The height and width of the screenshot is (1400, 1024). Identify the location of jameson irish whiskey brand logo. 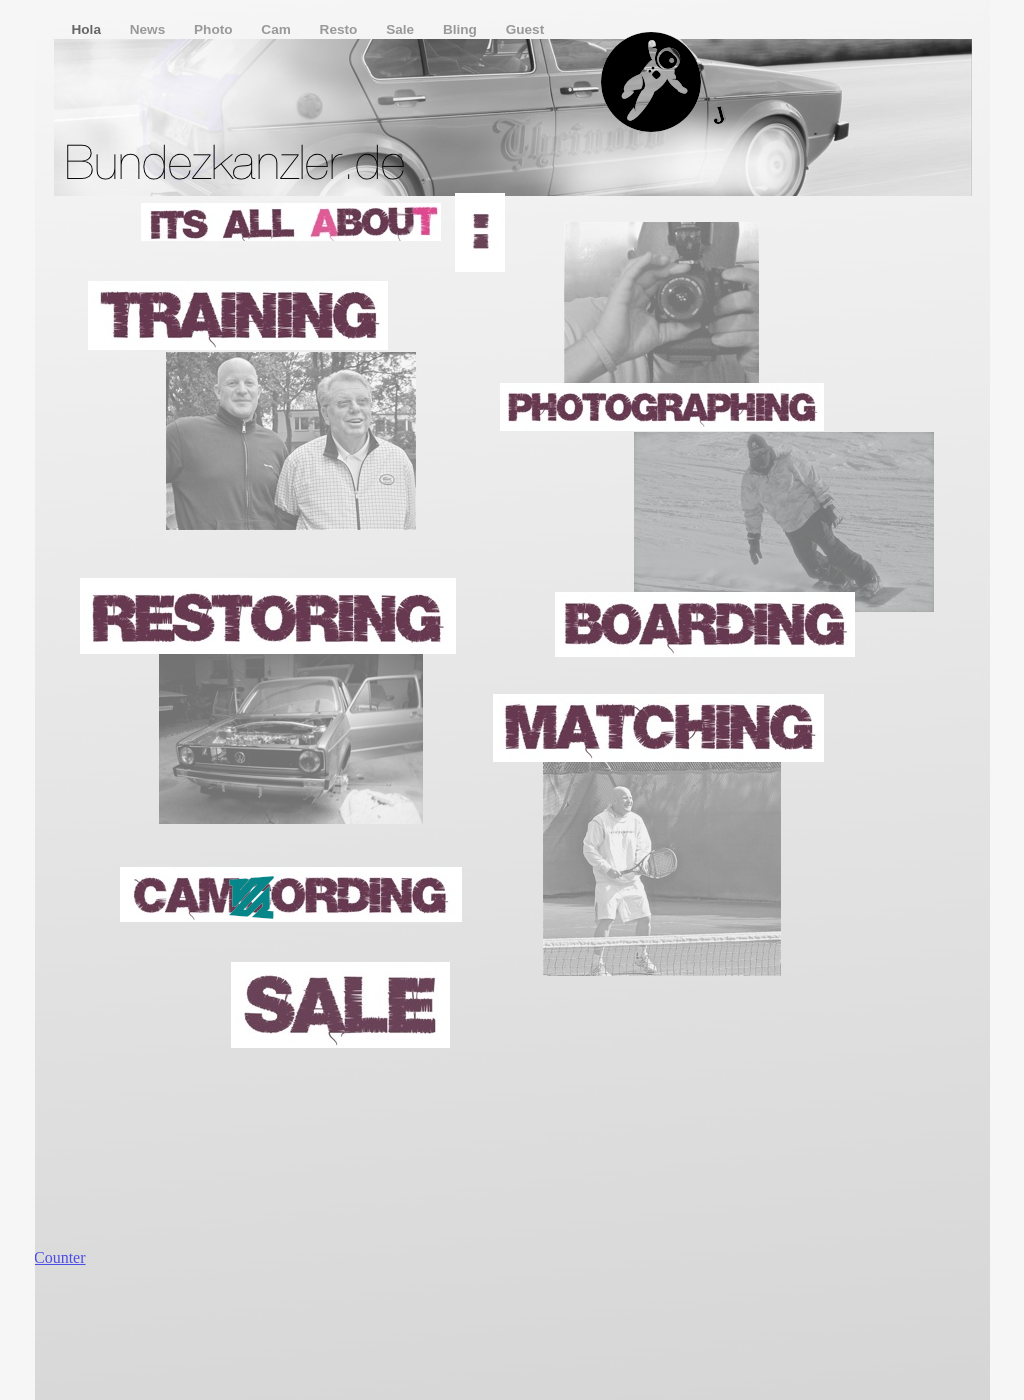
(720, 115).